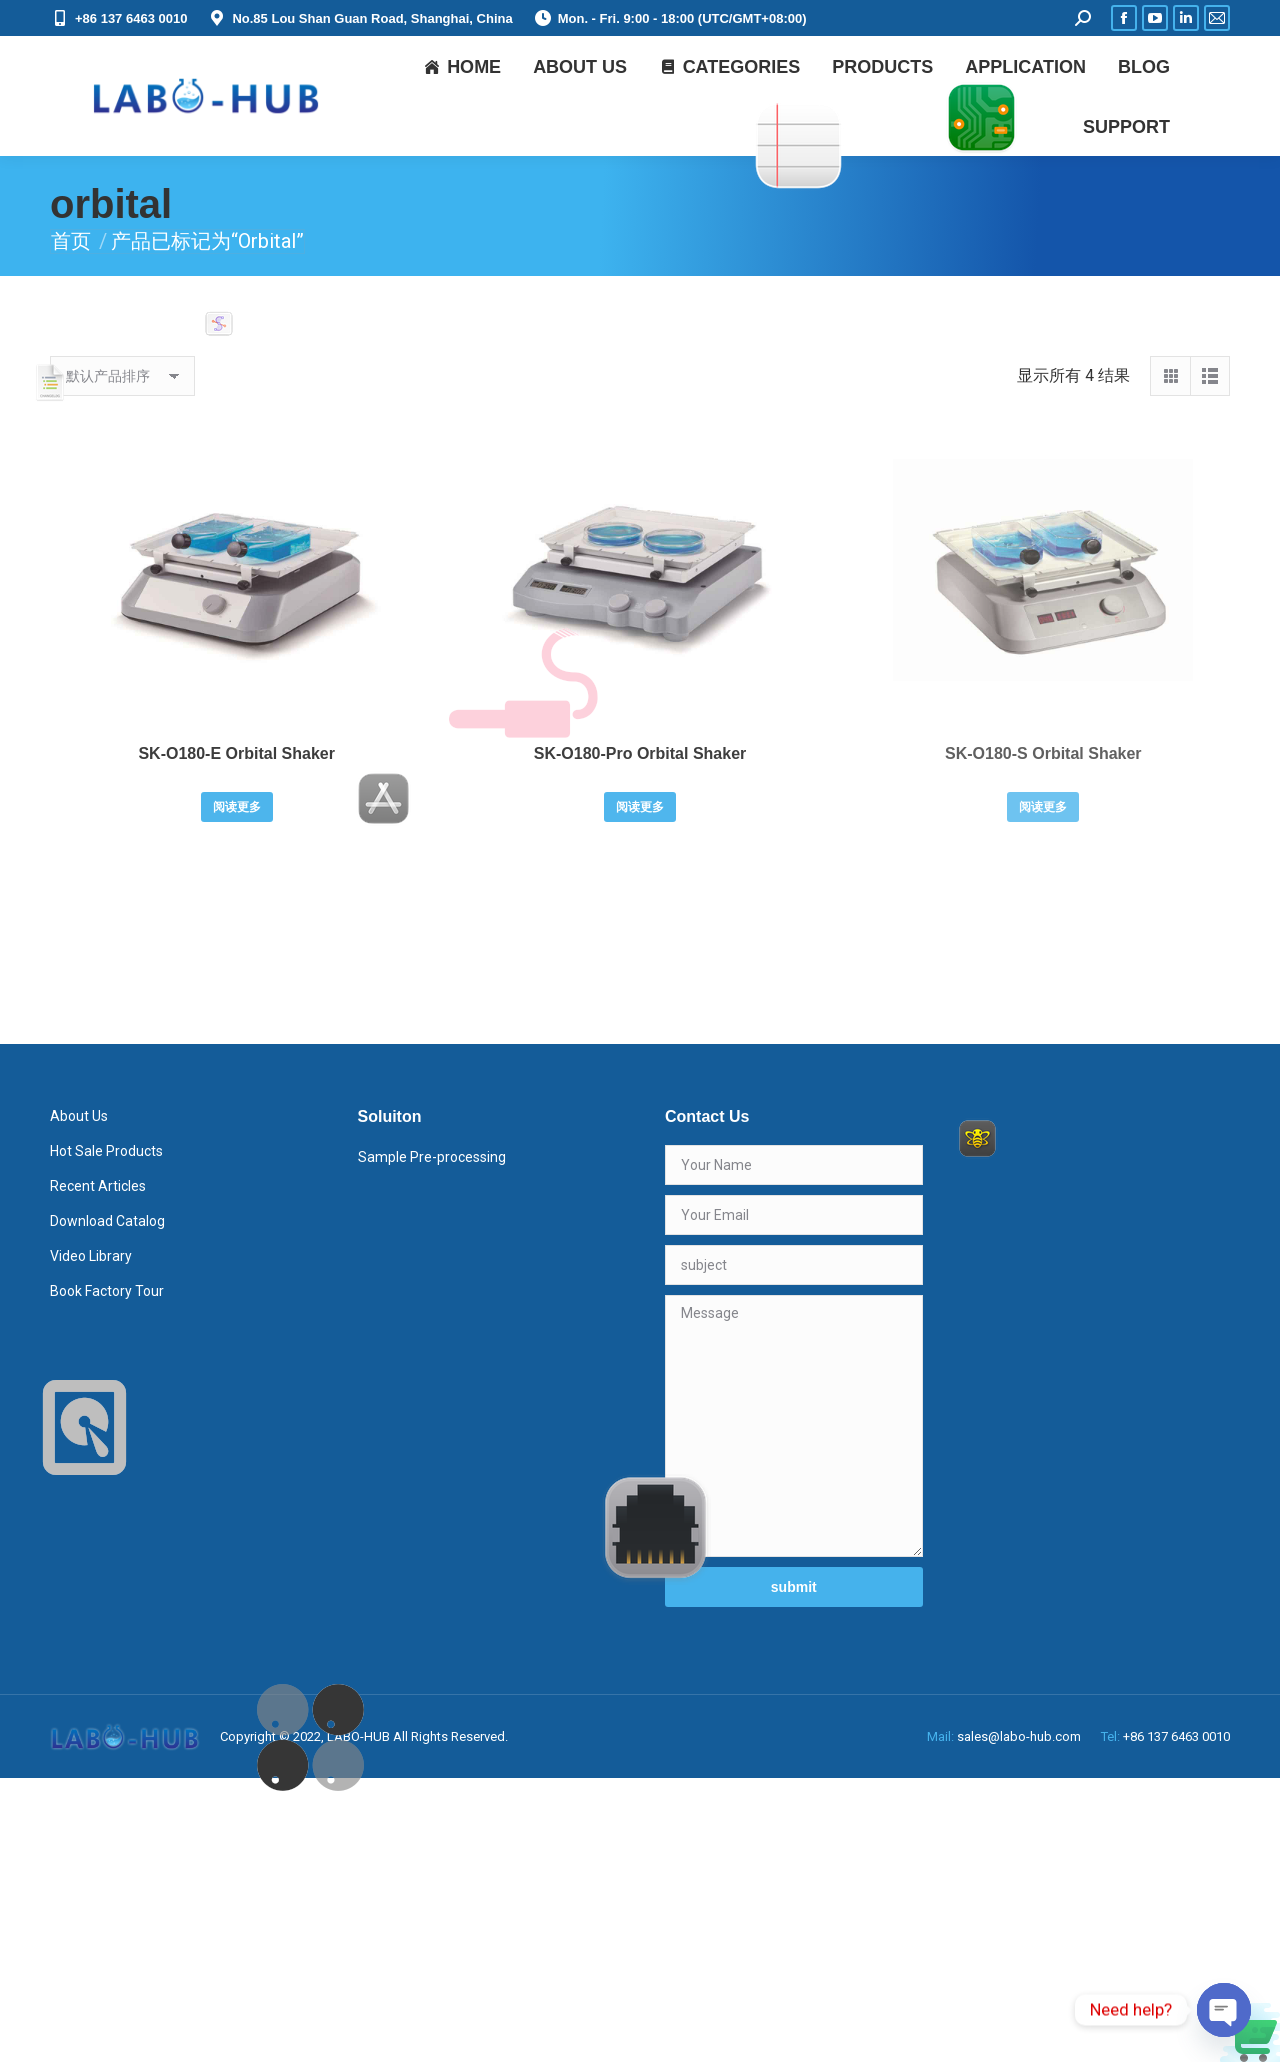 The image size is (1280, 2062). Describe the element at coordinates (977, 1138) in the screenshot. I see `open freeplane mind mapping application` at that location.